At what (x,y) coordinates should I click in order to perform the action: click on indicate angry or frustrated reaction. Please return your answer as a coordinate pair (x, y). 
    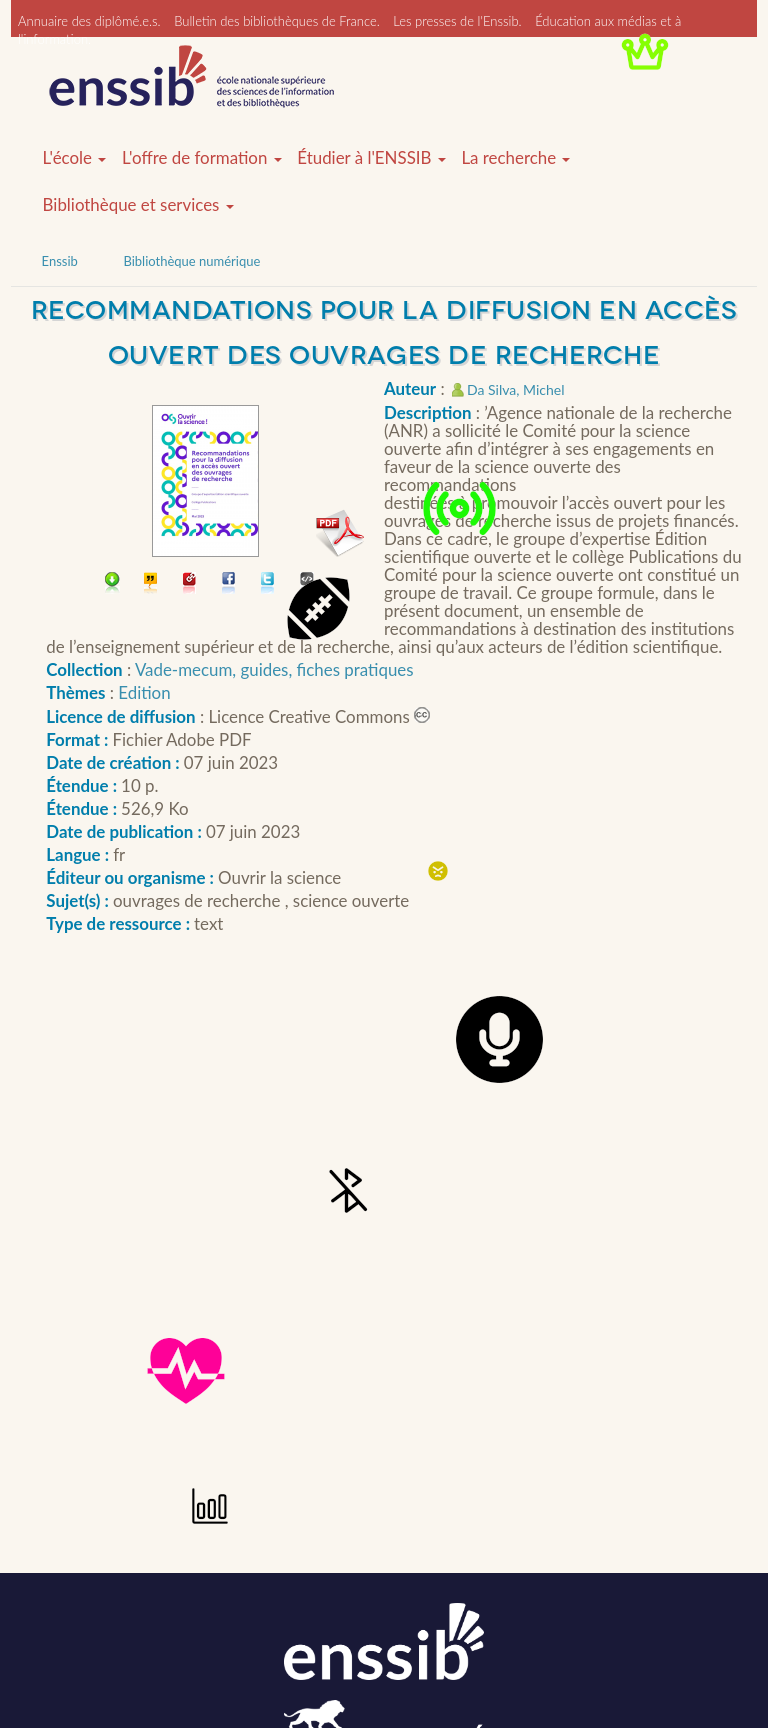
    Looking at the image, I should click on (438, 871).